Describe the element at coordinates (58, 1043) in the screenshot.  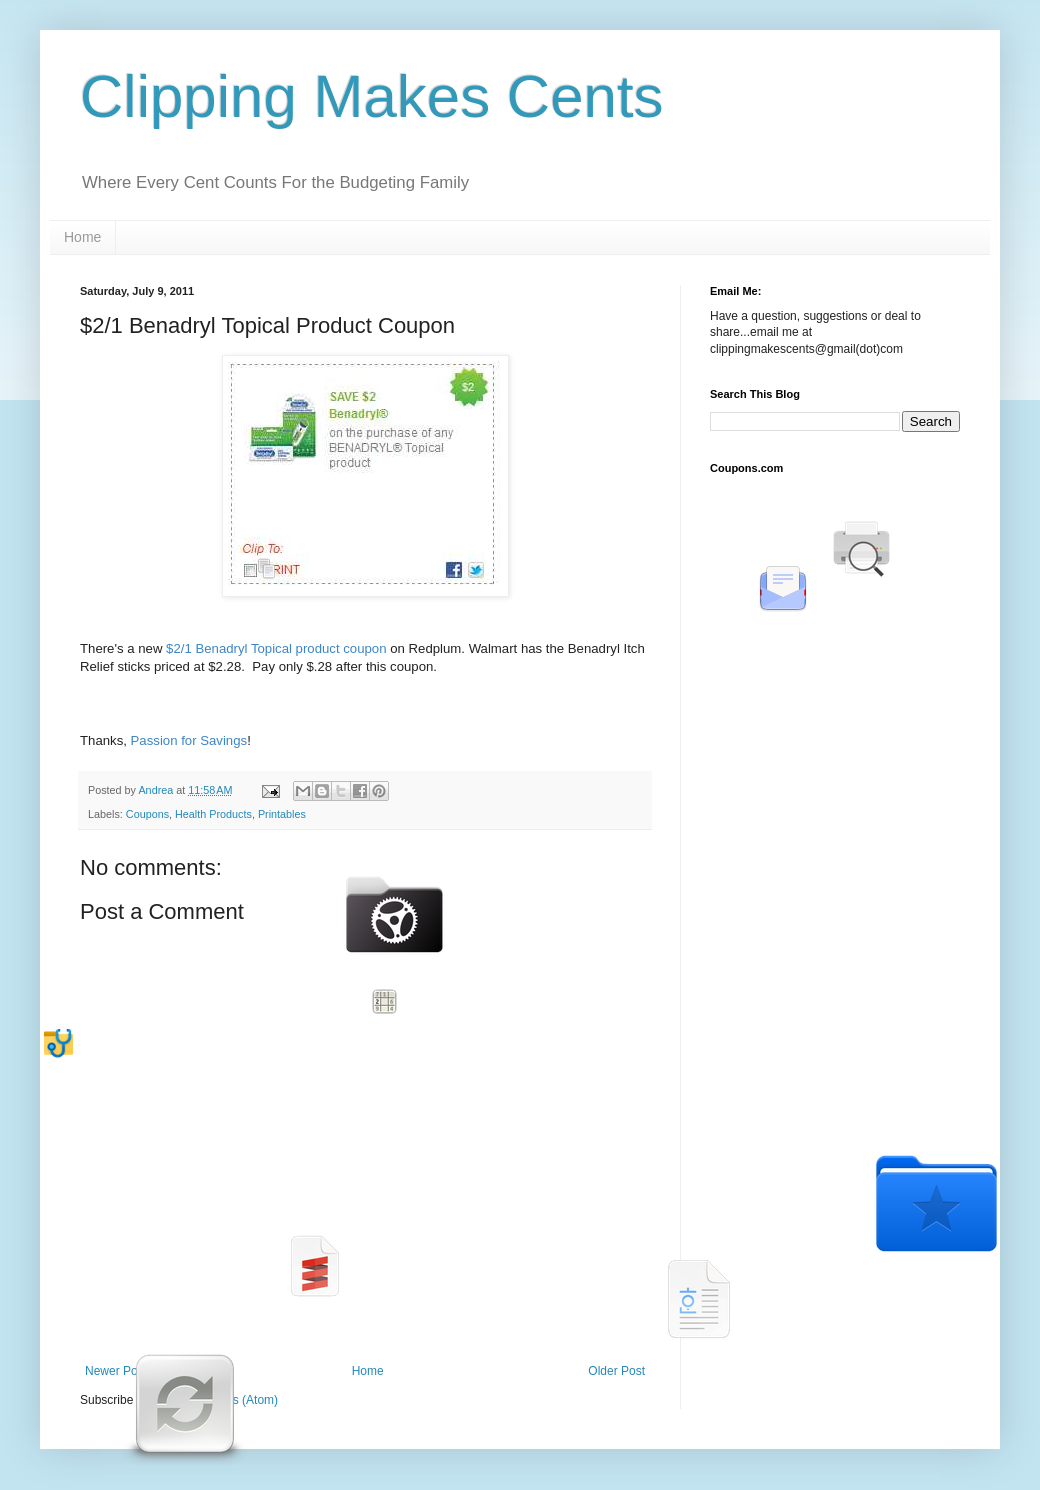
I see `access system recovery tools and files` at that location.